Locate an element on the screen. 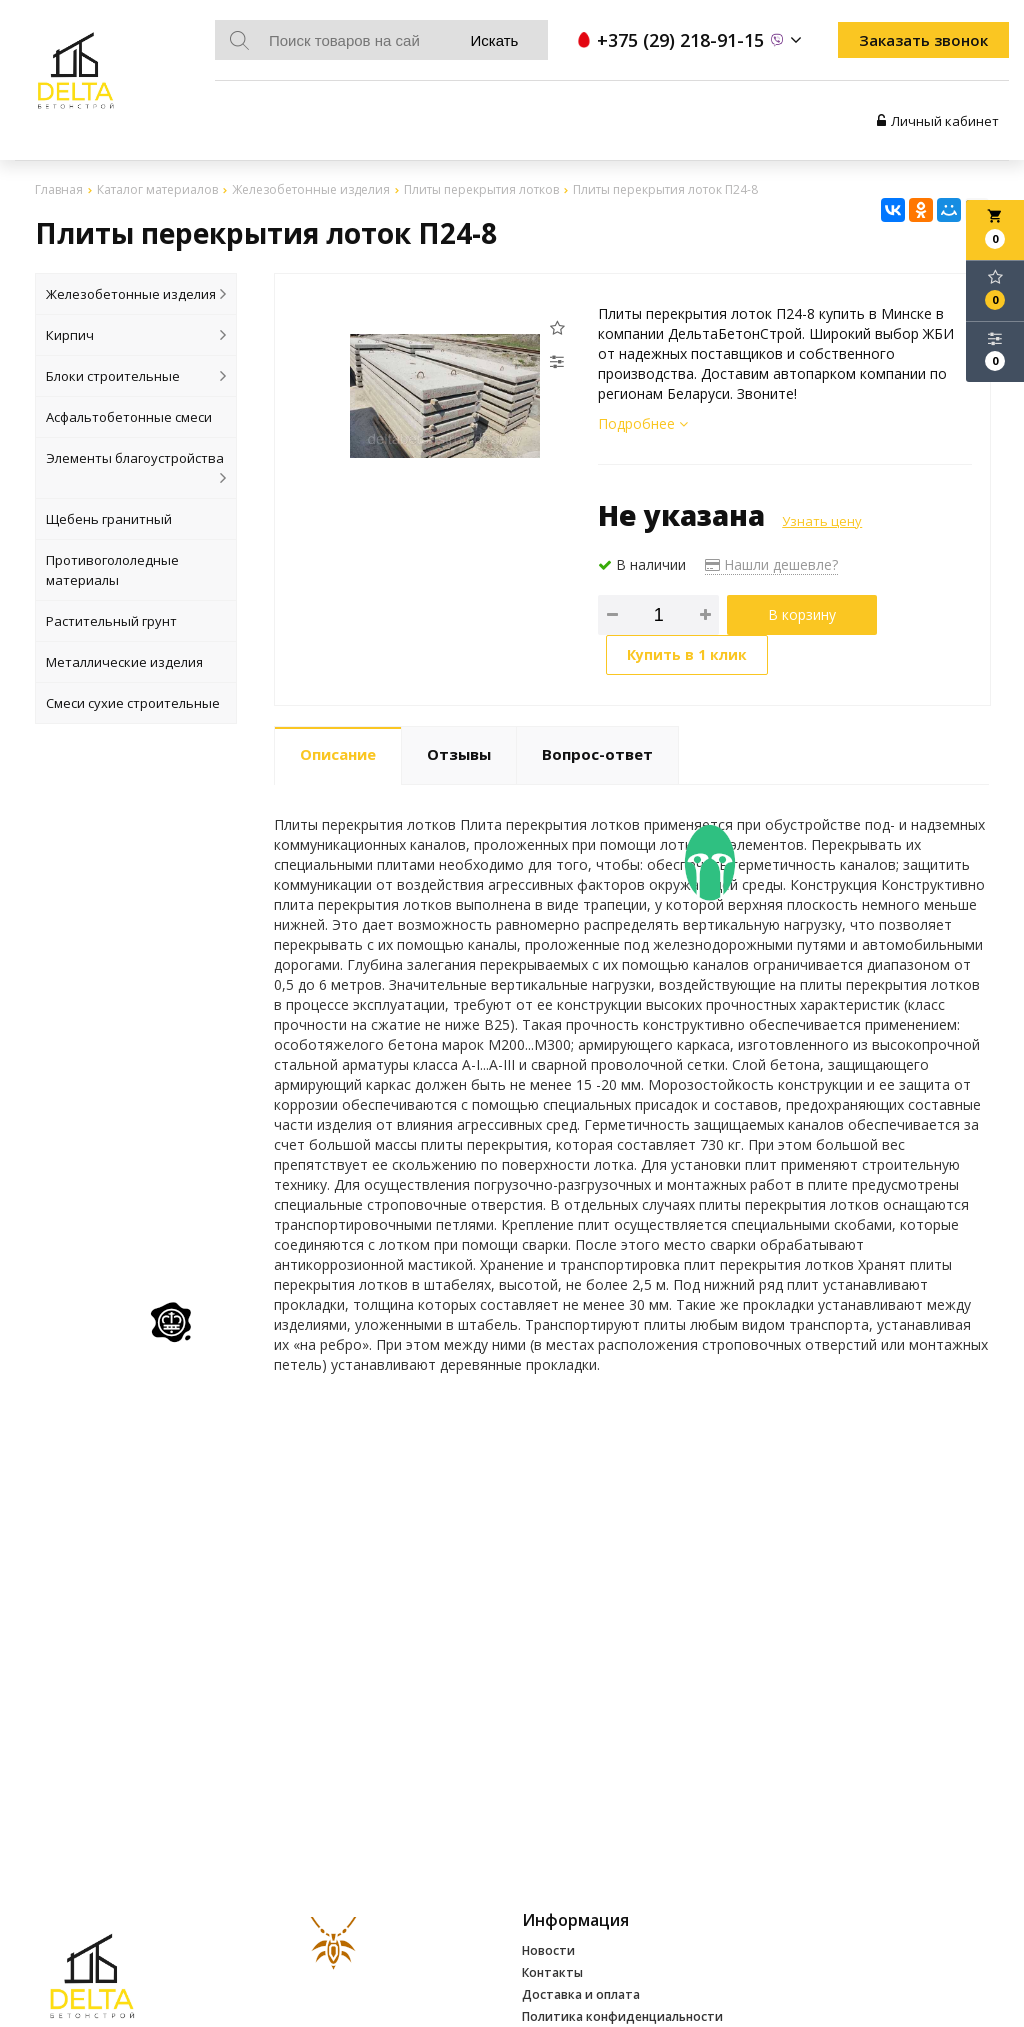 This screenshot has width=1024, height=2027. equip a tribal accessory or amulet is located at coordinates (333, 1943).